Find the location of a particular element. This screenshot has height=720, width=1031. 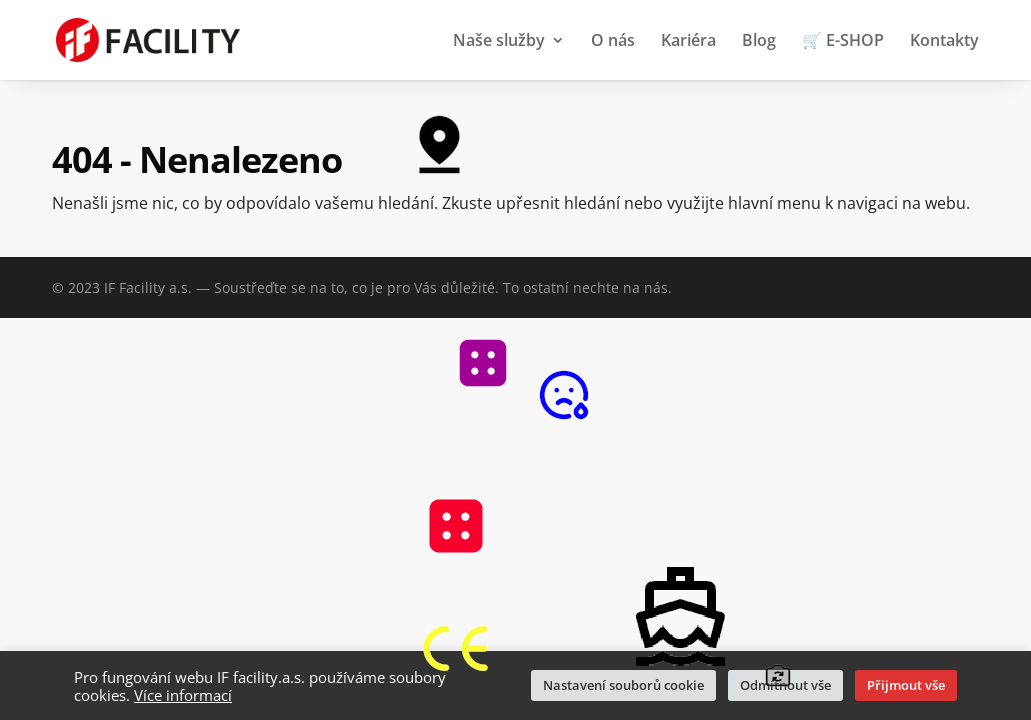

randomize or shuffle content is located at coordinates (456, 526).